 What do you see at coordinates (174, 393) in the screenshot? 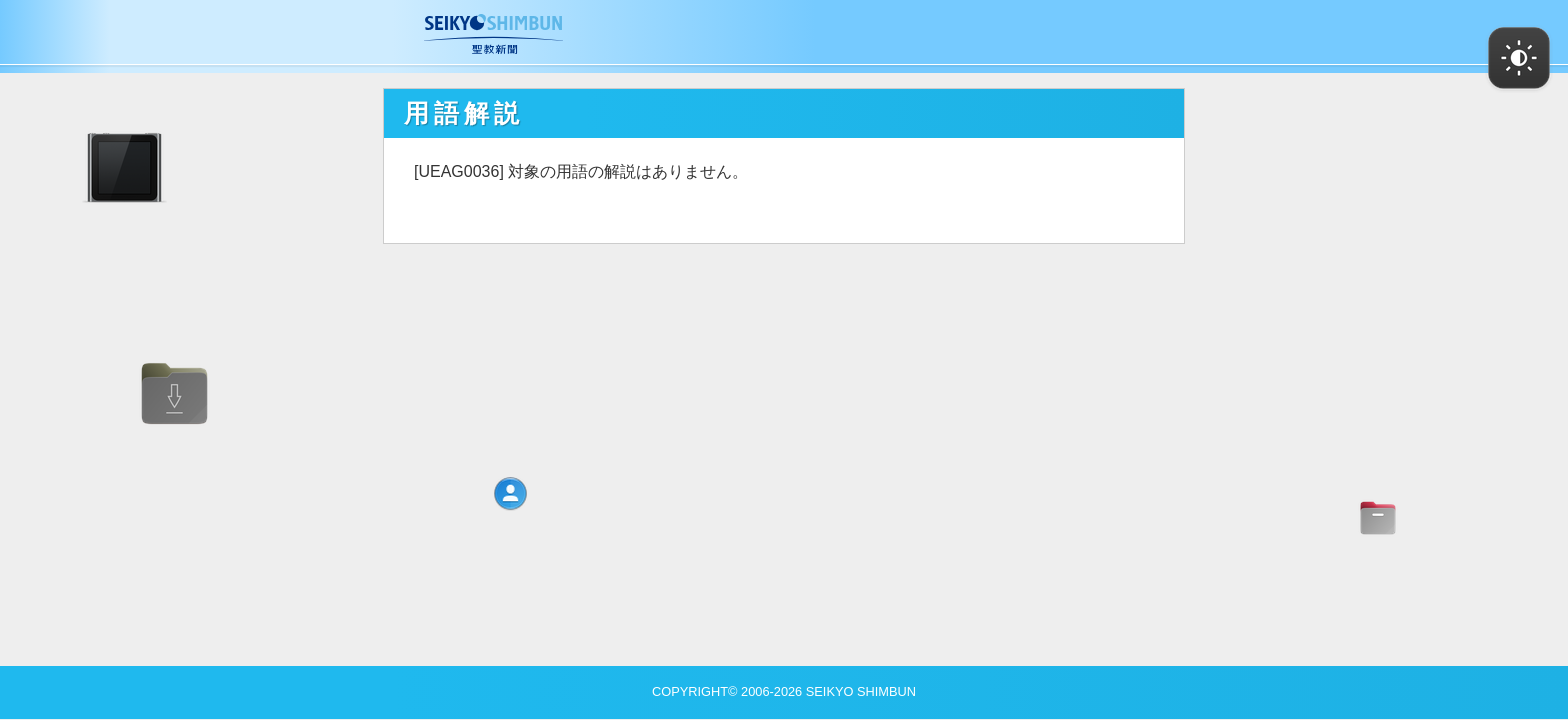
I see `open your downloads folder` at bounding box center [174, 393].